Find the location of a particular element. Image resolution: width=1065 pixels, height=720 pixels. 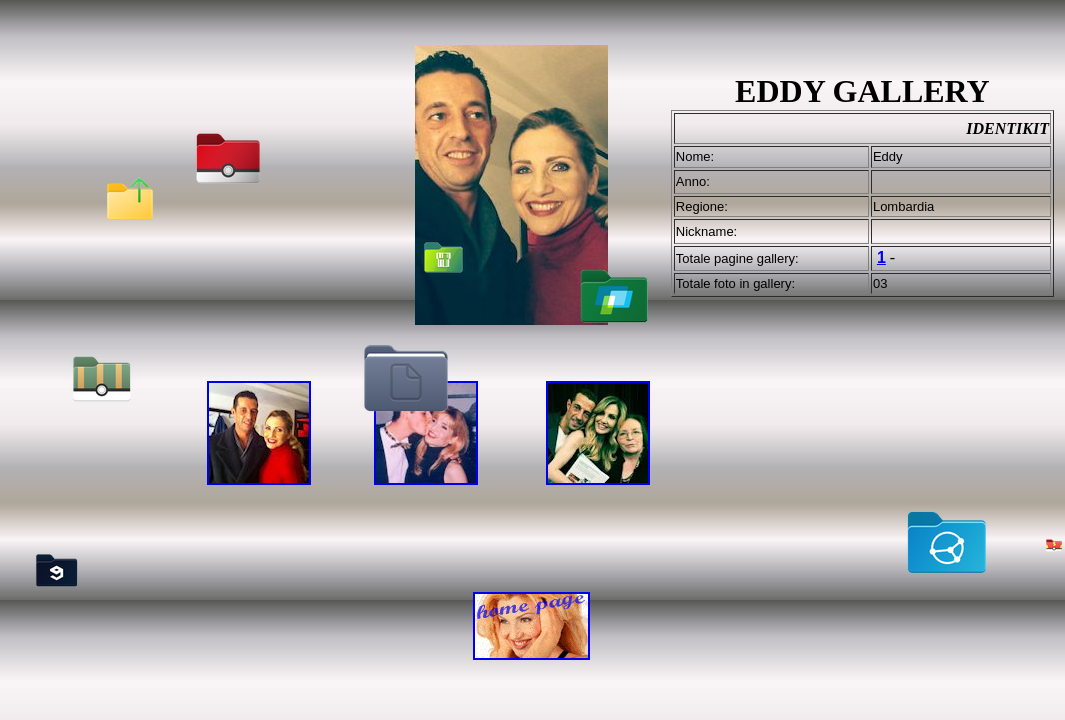

open pokémon-themed folder is located at coordinates (228, 160).